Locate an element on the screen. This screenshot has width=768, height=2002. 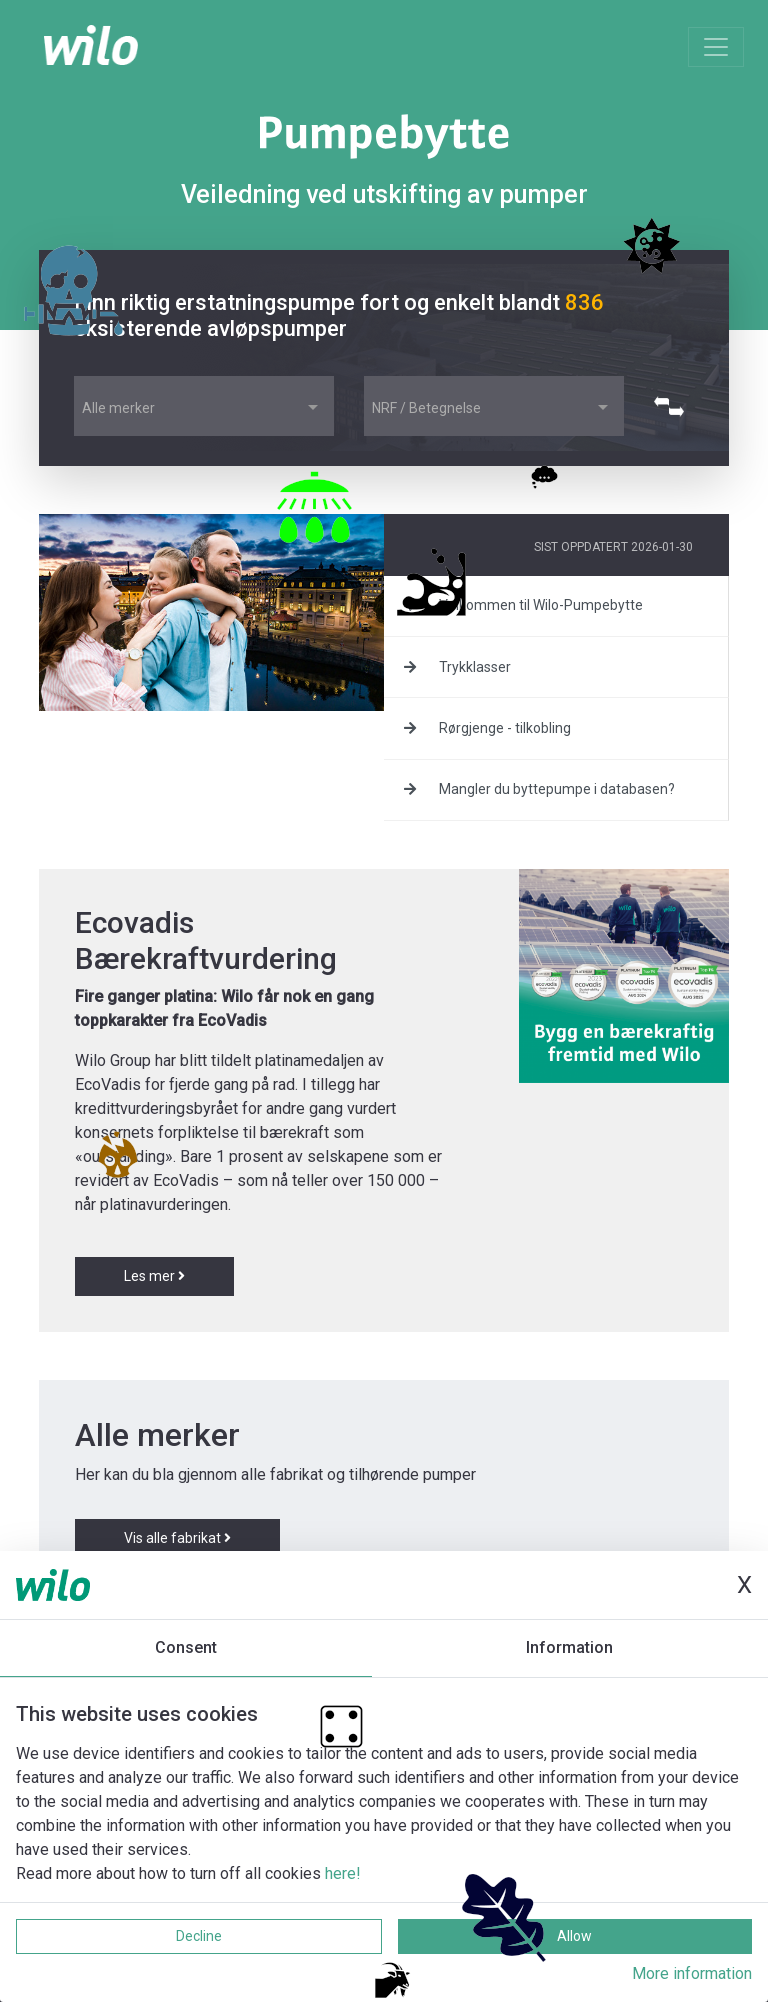
roll the dice or randomize selection is located at coordinates (341, 1726).